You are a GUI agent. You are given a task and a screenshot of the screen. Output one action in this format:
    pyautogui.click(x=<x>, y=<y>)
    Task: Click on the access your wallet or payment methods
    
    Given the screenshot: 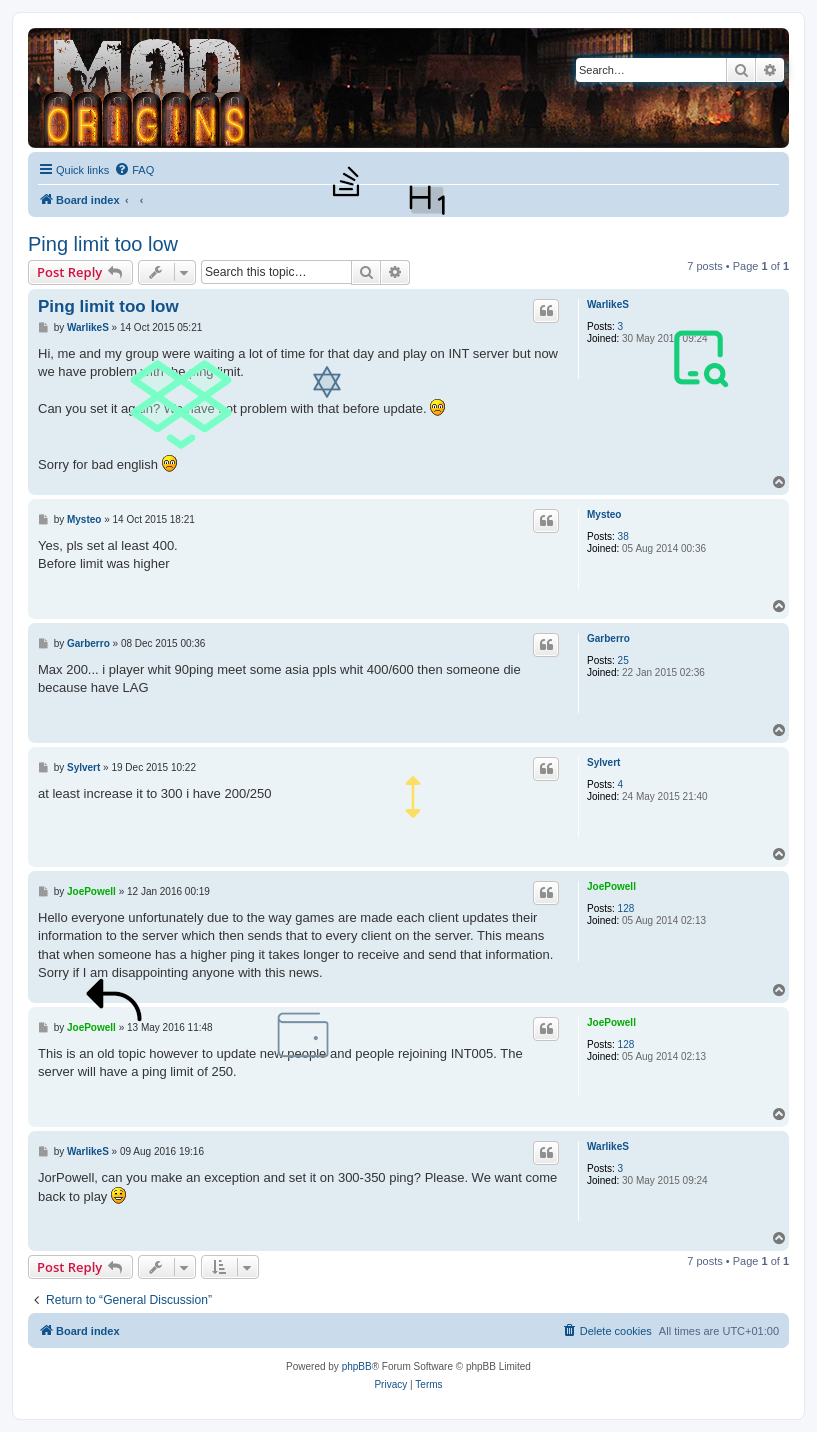 What is the action you would take?
    pyautogui.click(x=302, y=1037)
    